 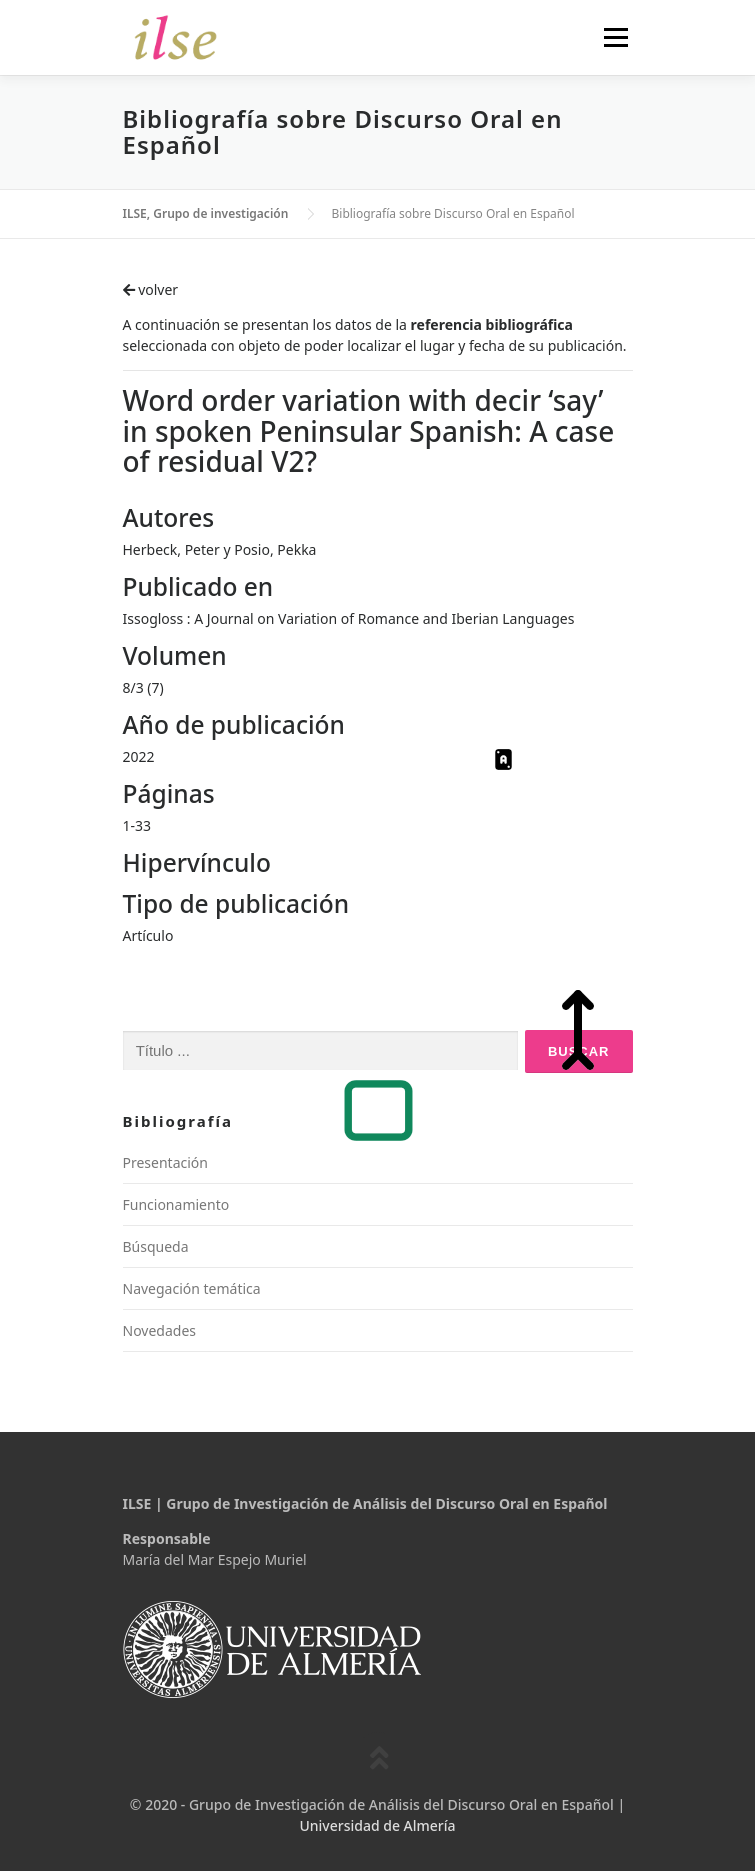 I want to click on ace playing card in a card game app, so click(x=503, y=759).